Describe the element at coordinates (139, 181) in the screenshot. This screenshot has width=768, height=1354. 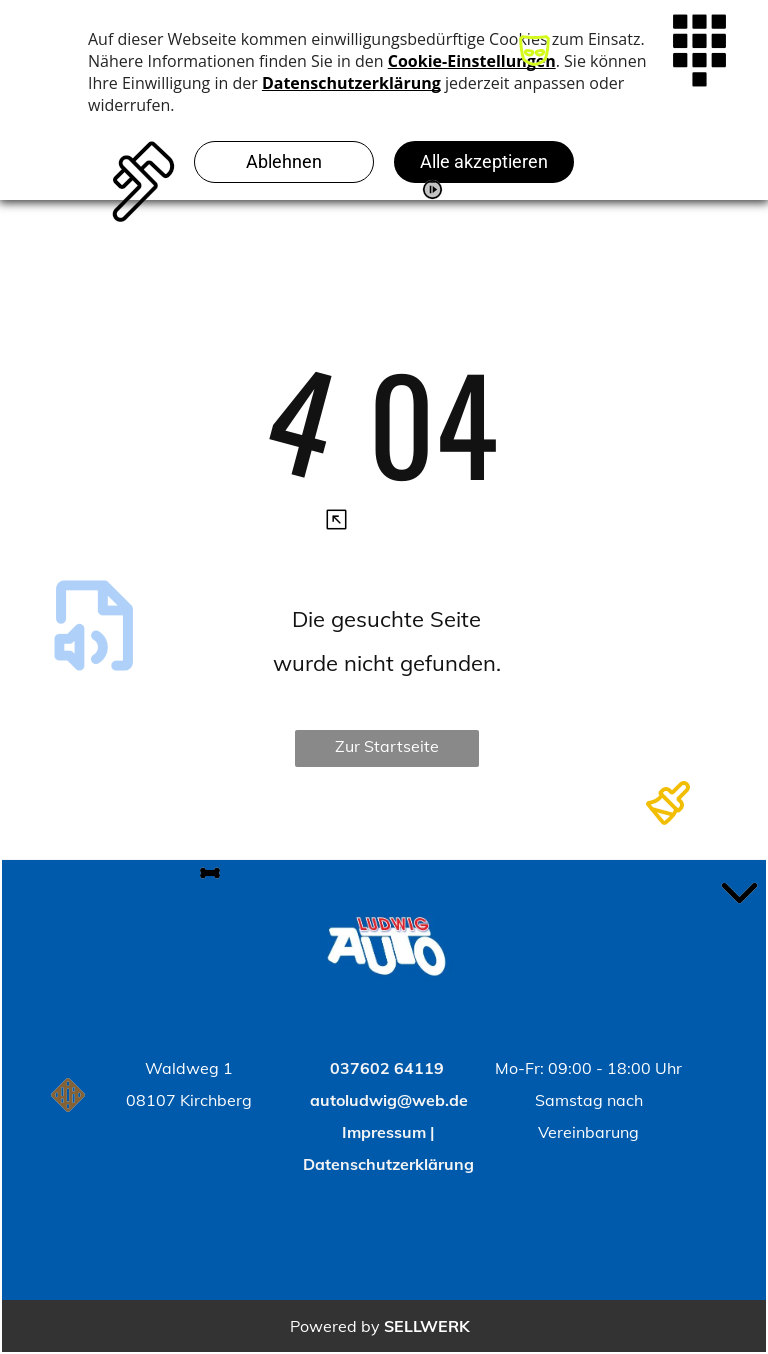
I see `access tools or settings` at that location.